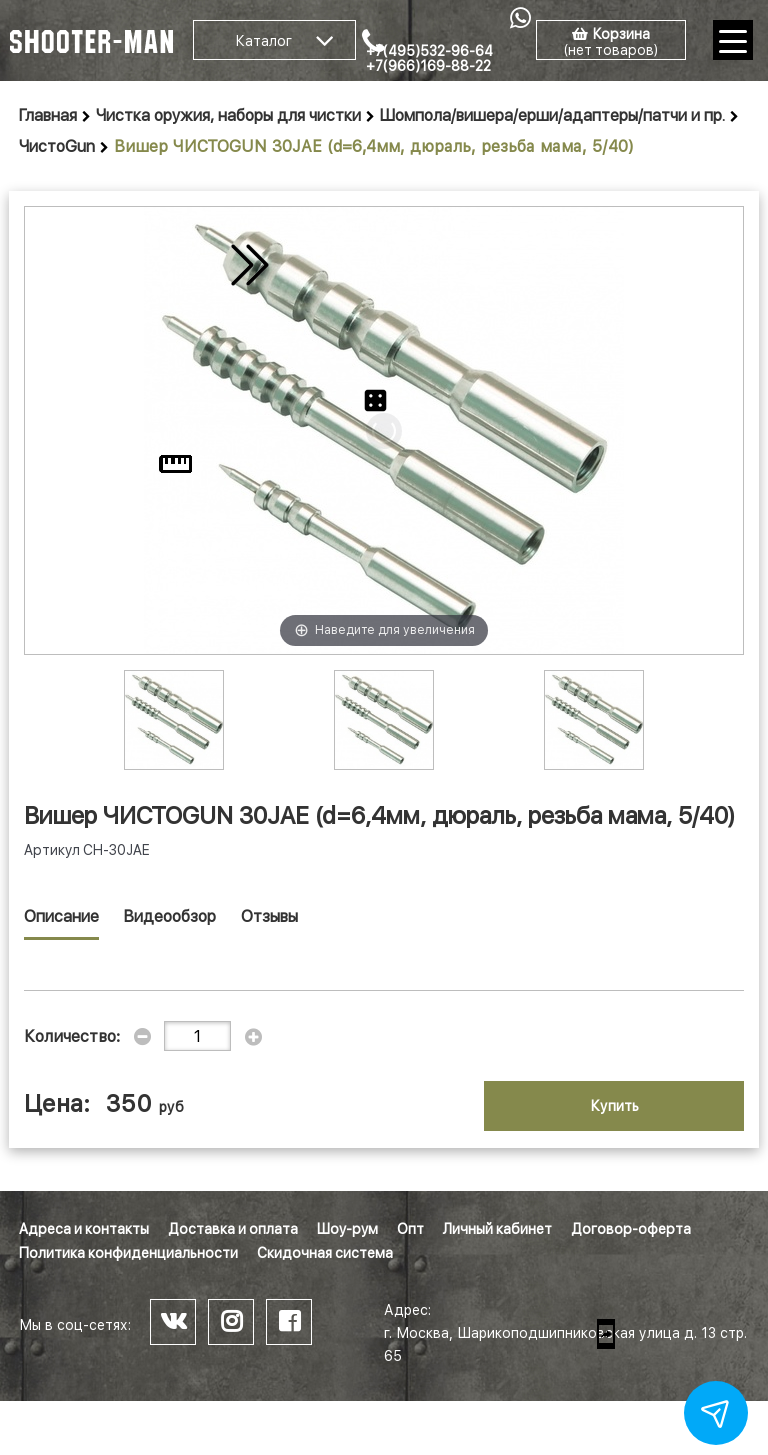 This screenshot has height=1455, width=768. What do you see at coordinates (606, 1334) in the screenshot?
I see `share your mobile screen` at bounding box center [606, 1334].